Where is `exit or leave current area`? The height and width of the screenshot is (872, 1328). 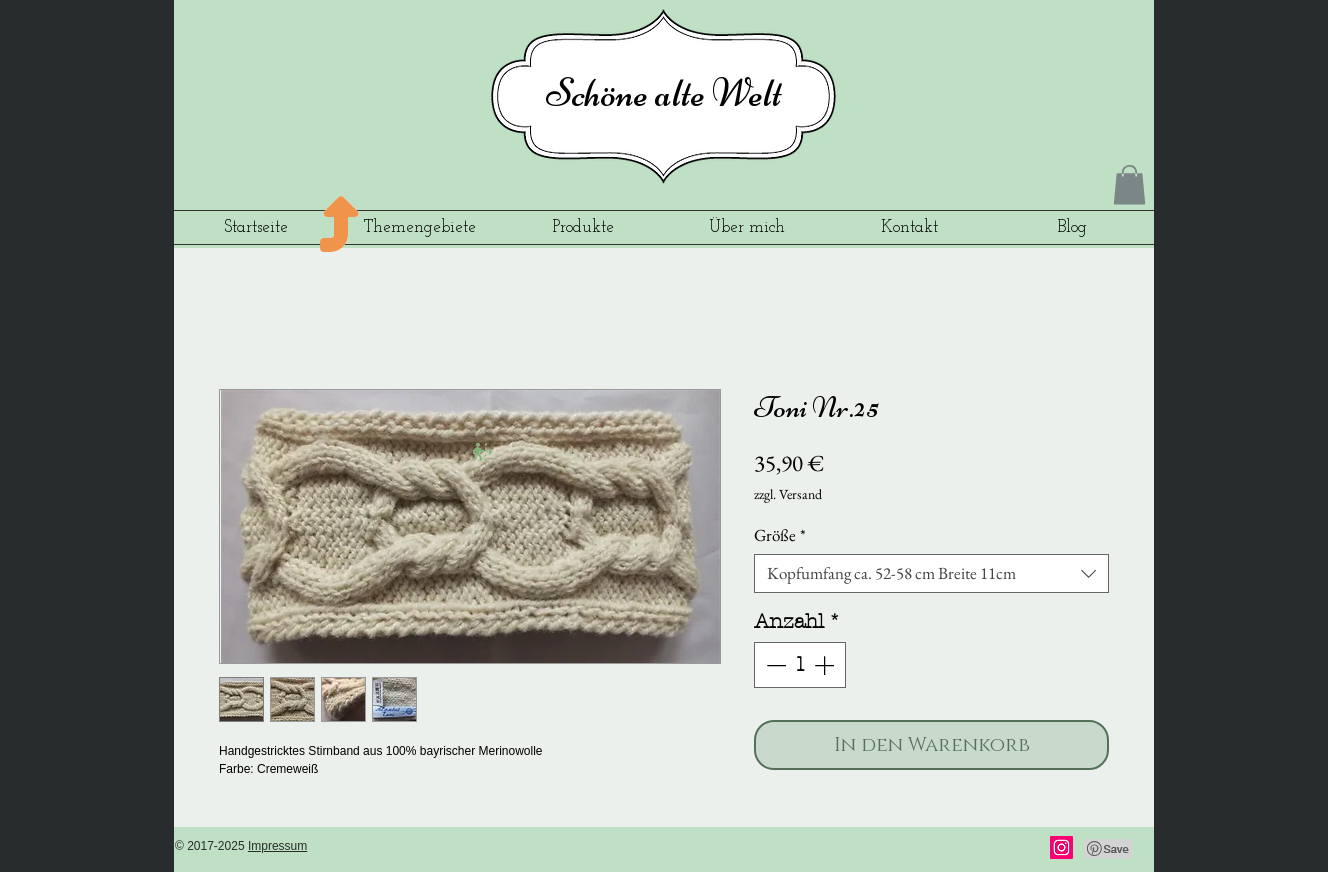
exit or leave current area is located at coordinates (483, 452).